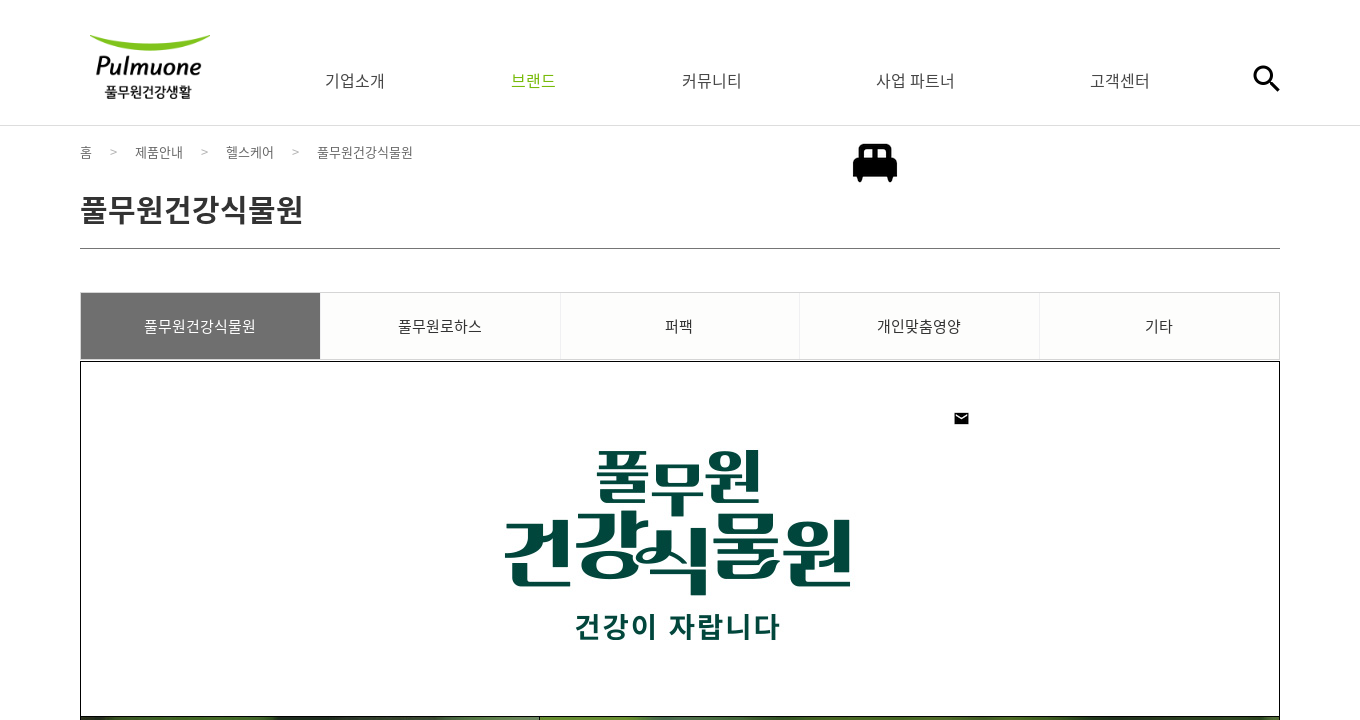 This screenshot has height=720, width=1360. What do you see at coordinates (875, 163) in the screenshot?
I see `select single bed room option` at bounding box center [875, 163].